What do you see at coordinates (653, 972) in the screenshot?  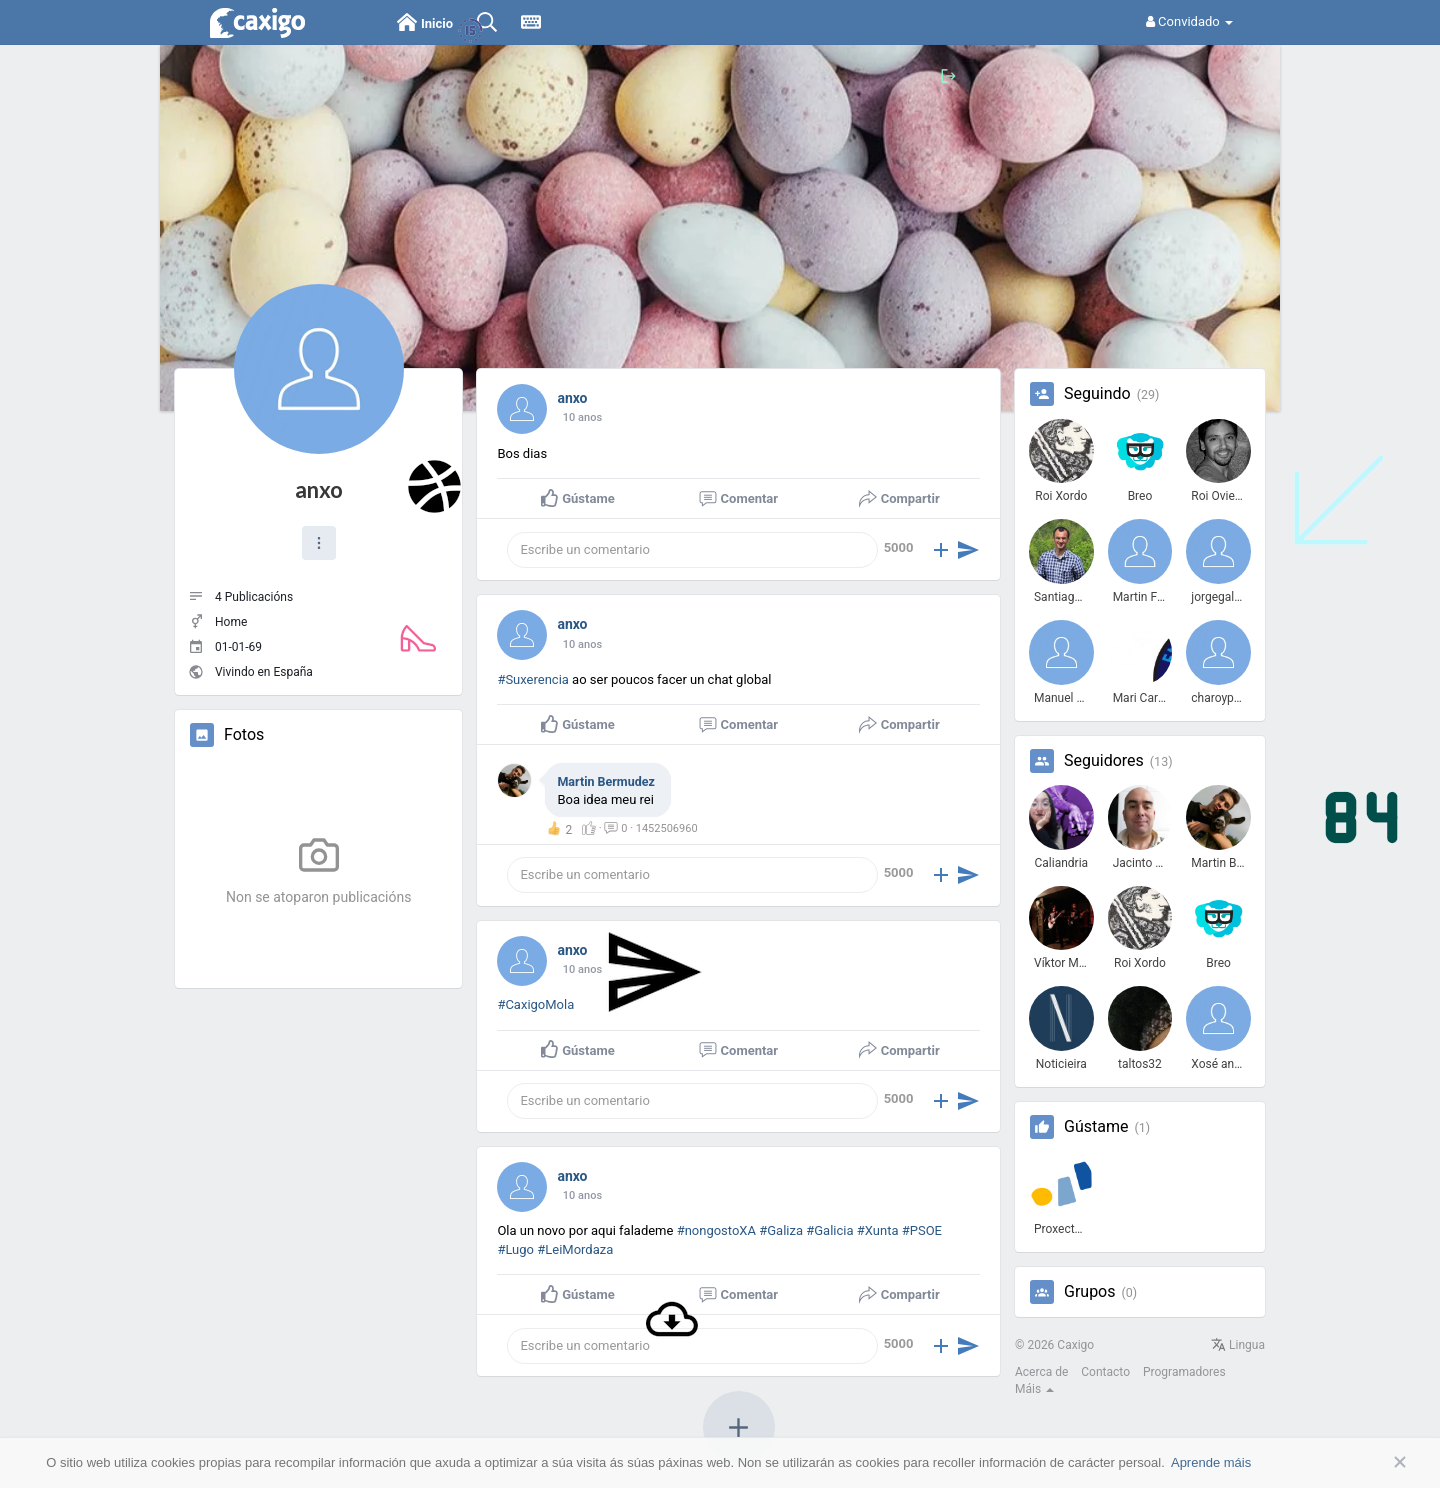 I see `send a message or email` at bounding box center [653, 972].